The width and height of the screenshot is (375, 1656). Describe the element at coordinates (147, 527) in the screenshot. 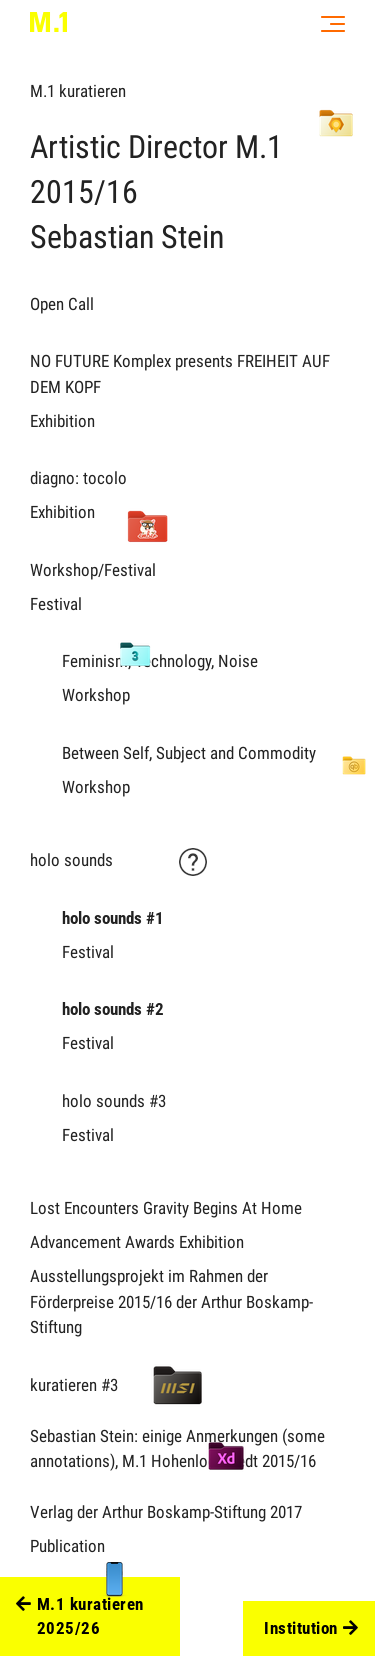

I see `folder containing Ember.js project files` at that location.